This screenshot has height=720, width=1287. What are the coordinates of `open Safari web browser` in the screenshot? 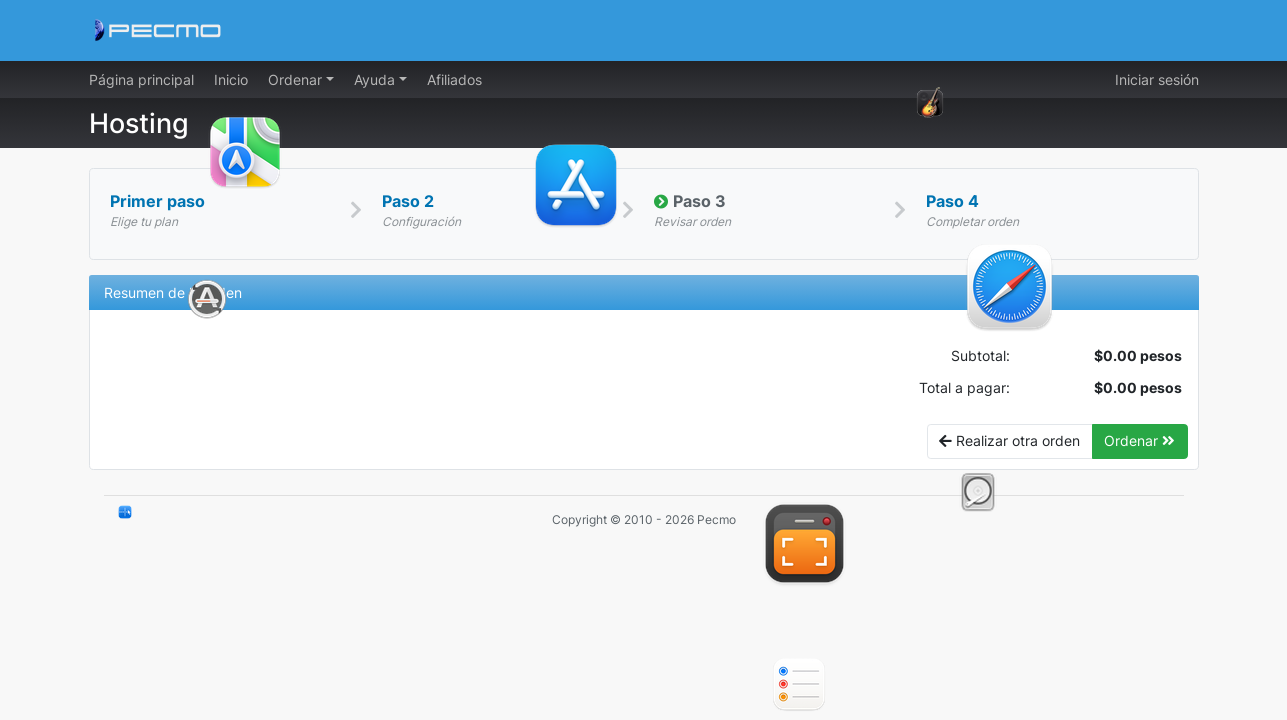 It's located at (1009, 286).